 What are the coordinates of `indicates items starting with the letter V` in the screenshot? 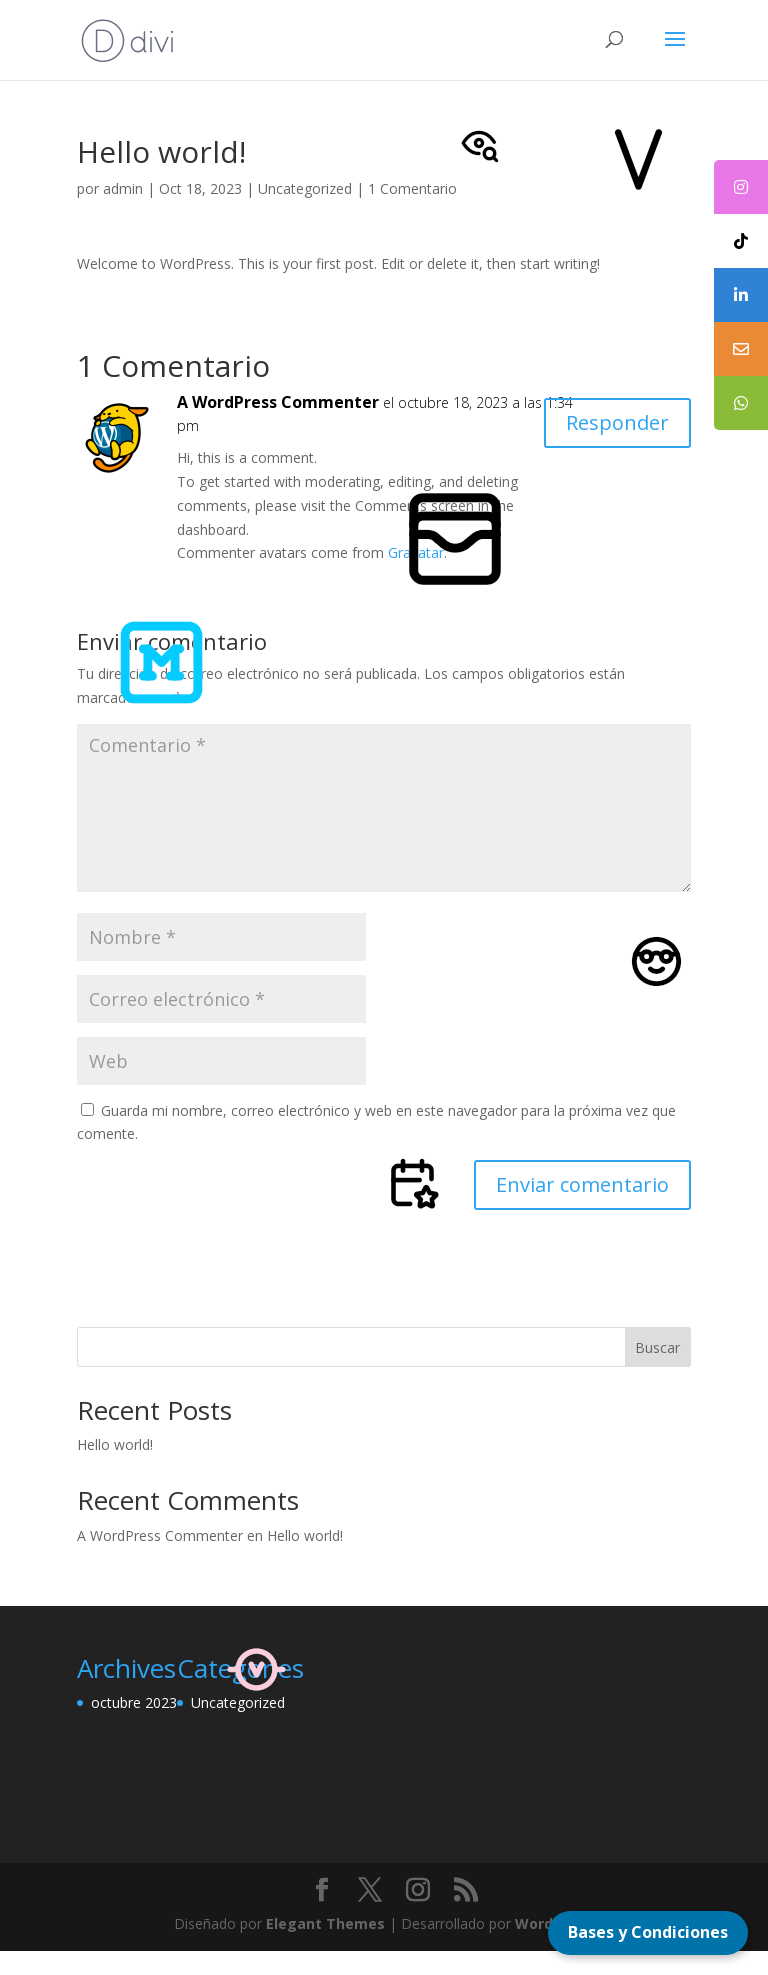 It's located at (638, 159).